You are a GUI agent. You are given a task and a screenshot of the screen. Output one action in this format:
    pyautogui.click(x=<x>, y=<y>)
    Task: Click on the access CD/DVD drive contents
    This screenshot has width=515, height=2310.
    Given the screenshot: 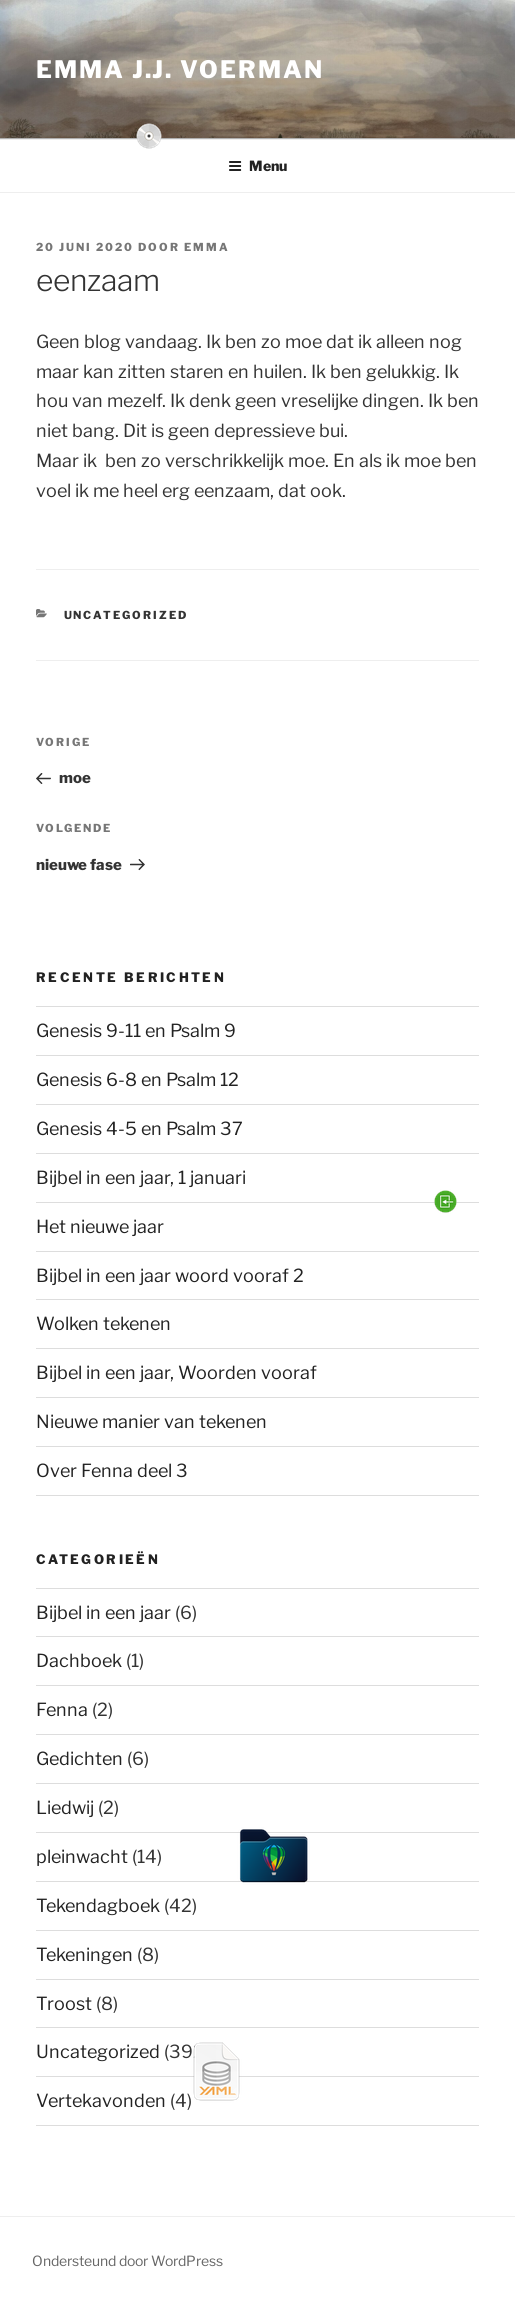 What is the action you would take?
    pyautogui.click(x=149, y=136)
    